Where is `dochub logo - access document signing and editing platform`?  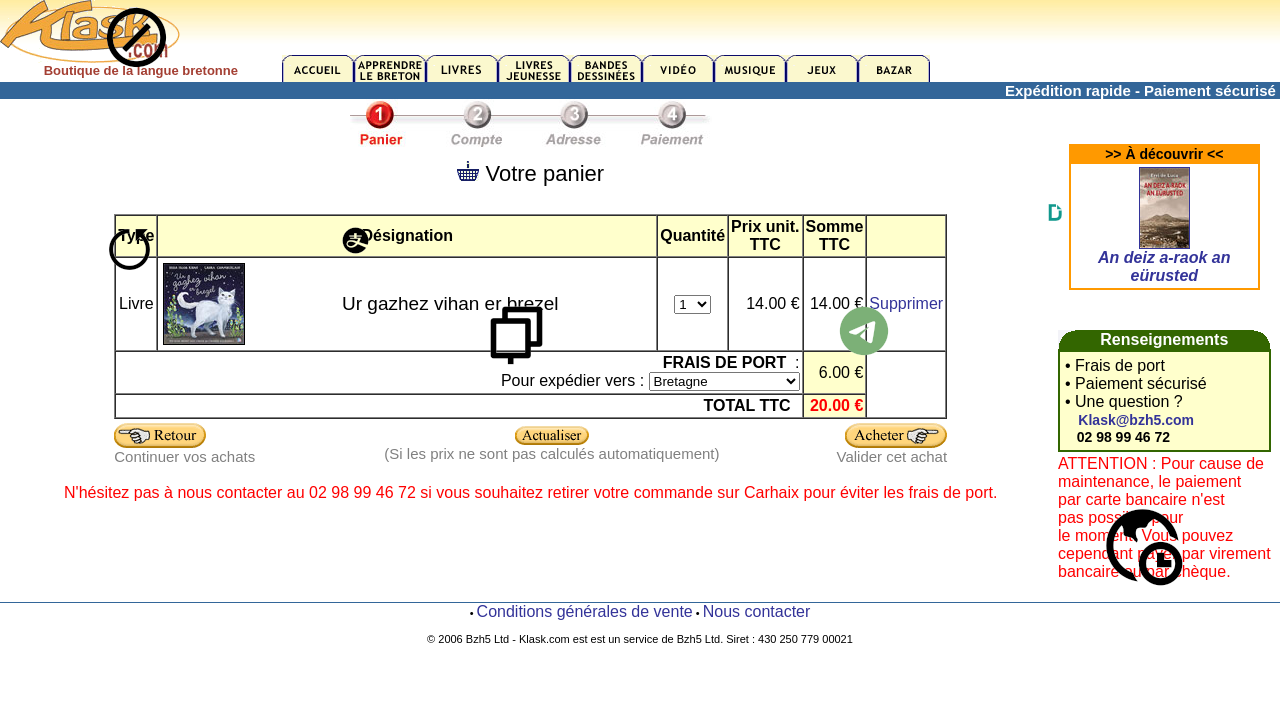
dochub logo - access document signing and editing platform is located at coordinates (1055, 212).